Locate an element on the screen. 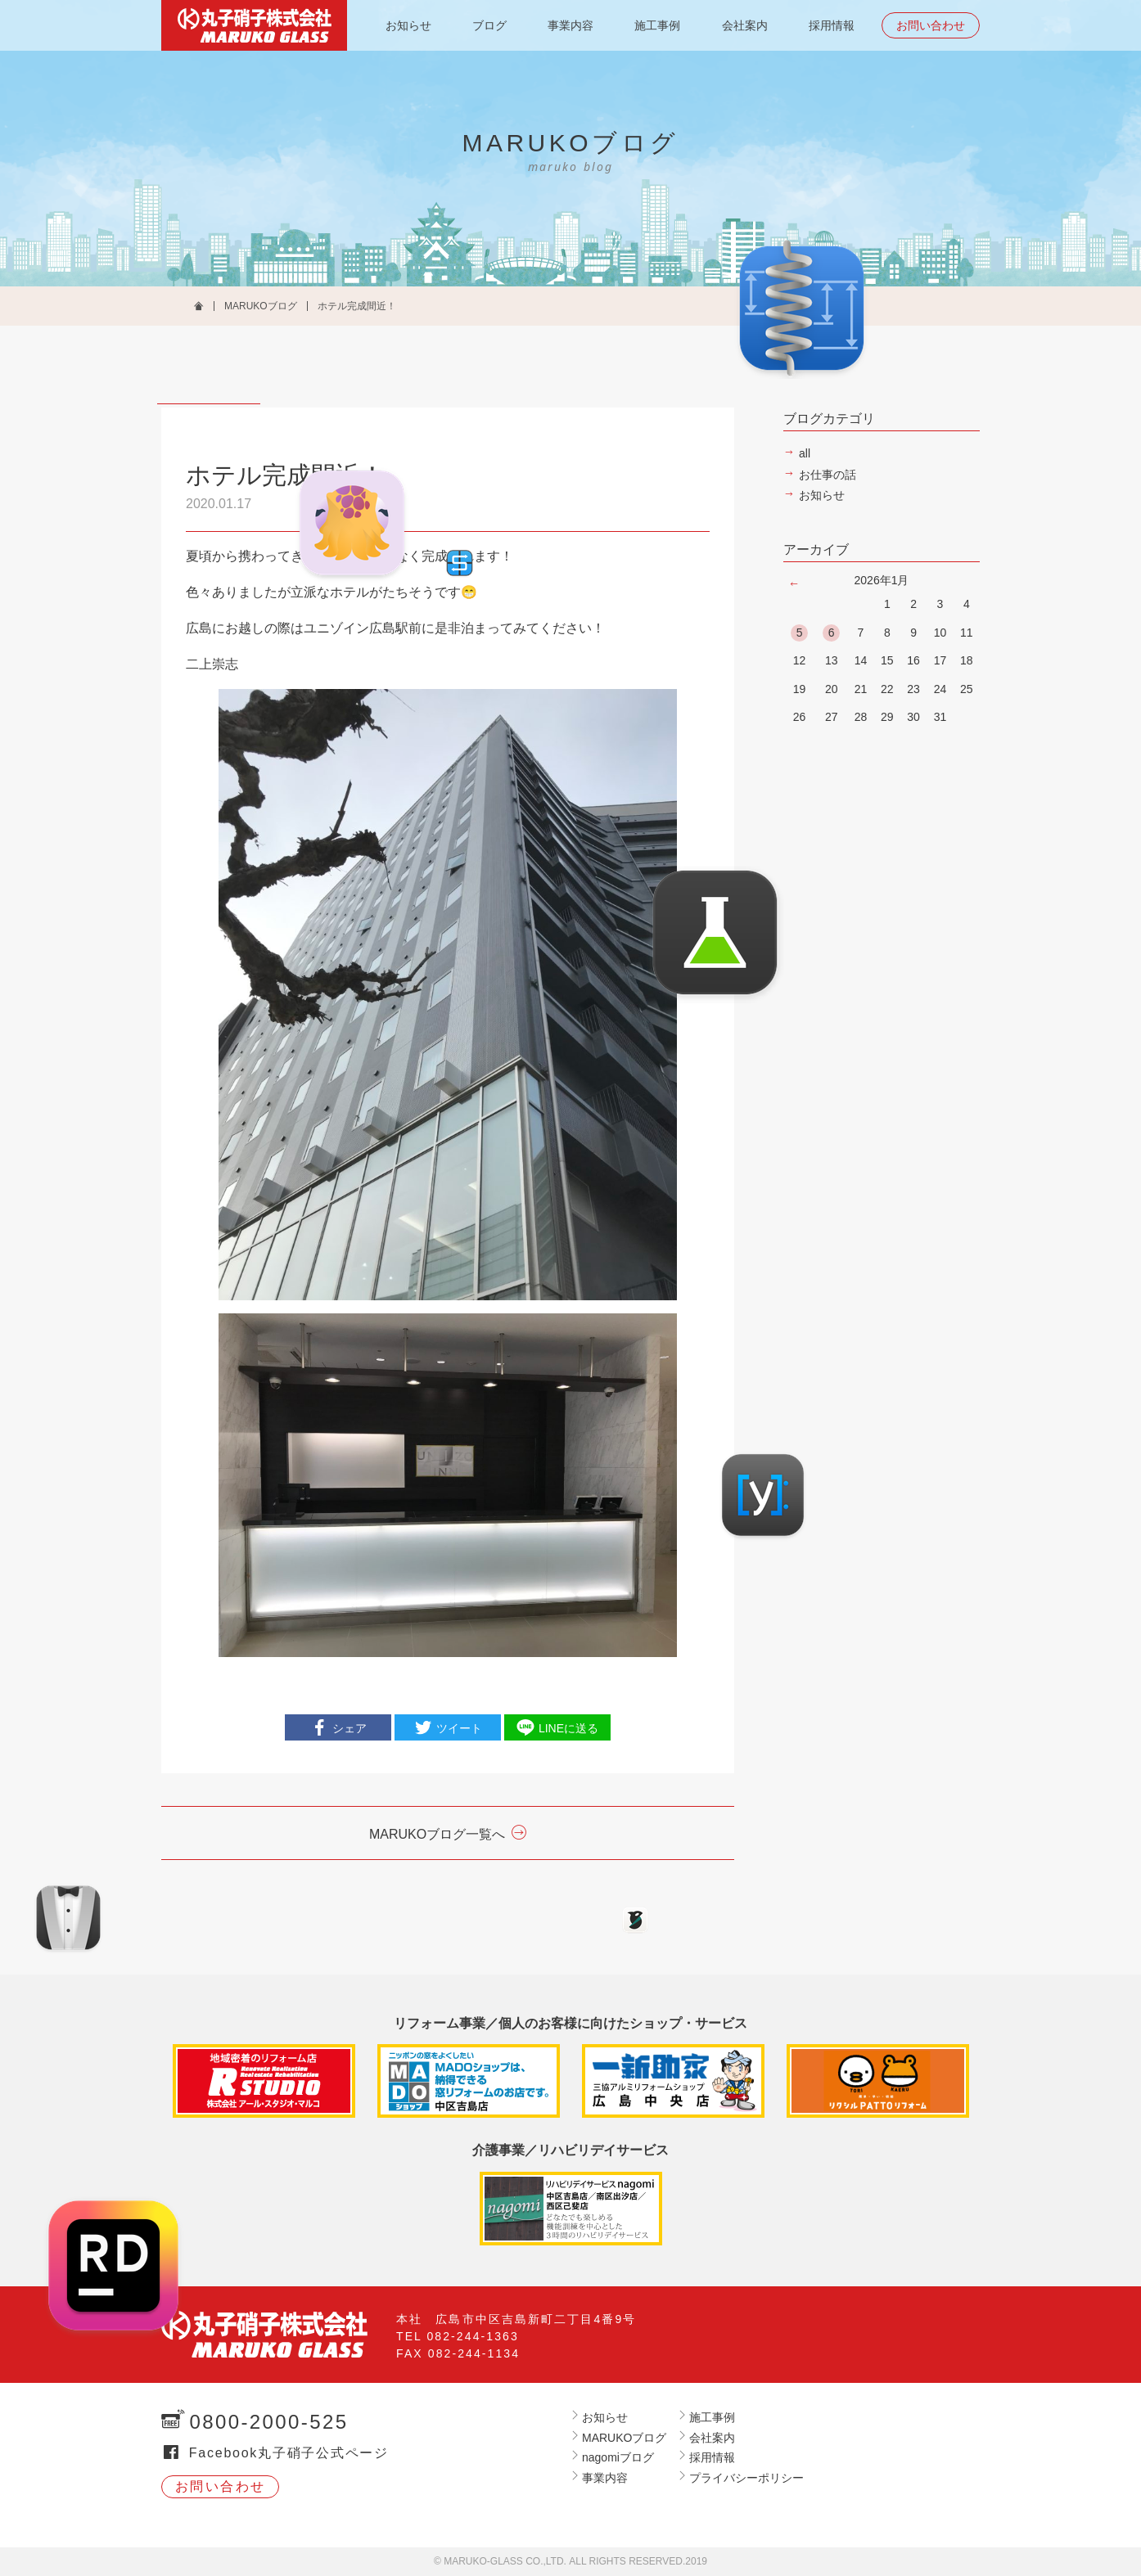  open JetBrains Rider IDE is located at coordinates (113, 2265).